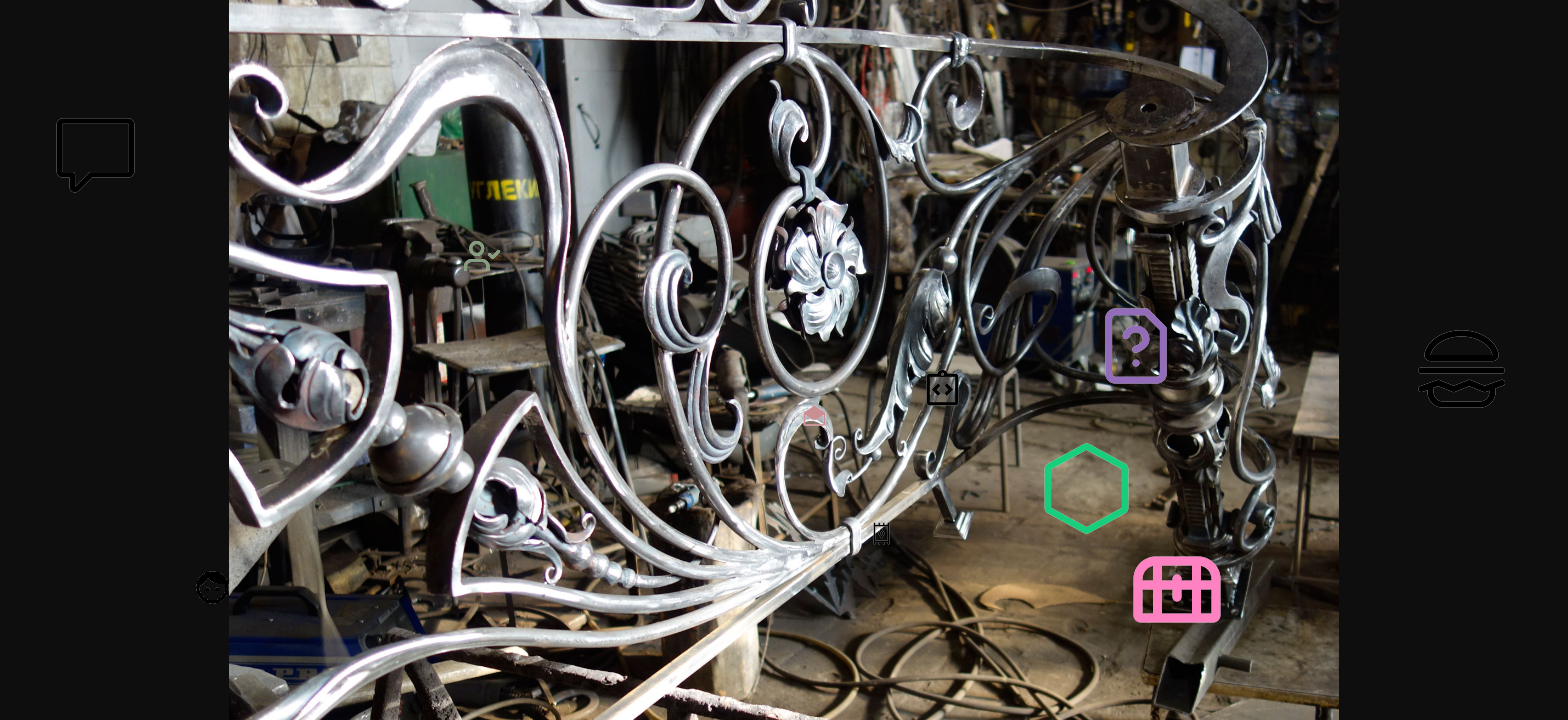 This screenshot has width=1568, height=720. I want to click on access your profile or account settings, so click(212, 587).